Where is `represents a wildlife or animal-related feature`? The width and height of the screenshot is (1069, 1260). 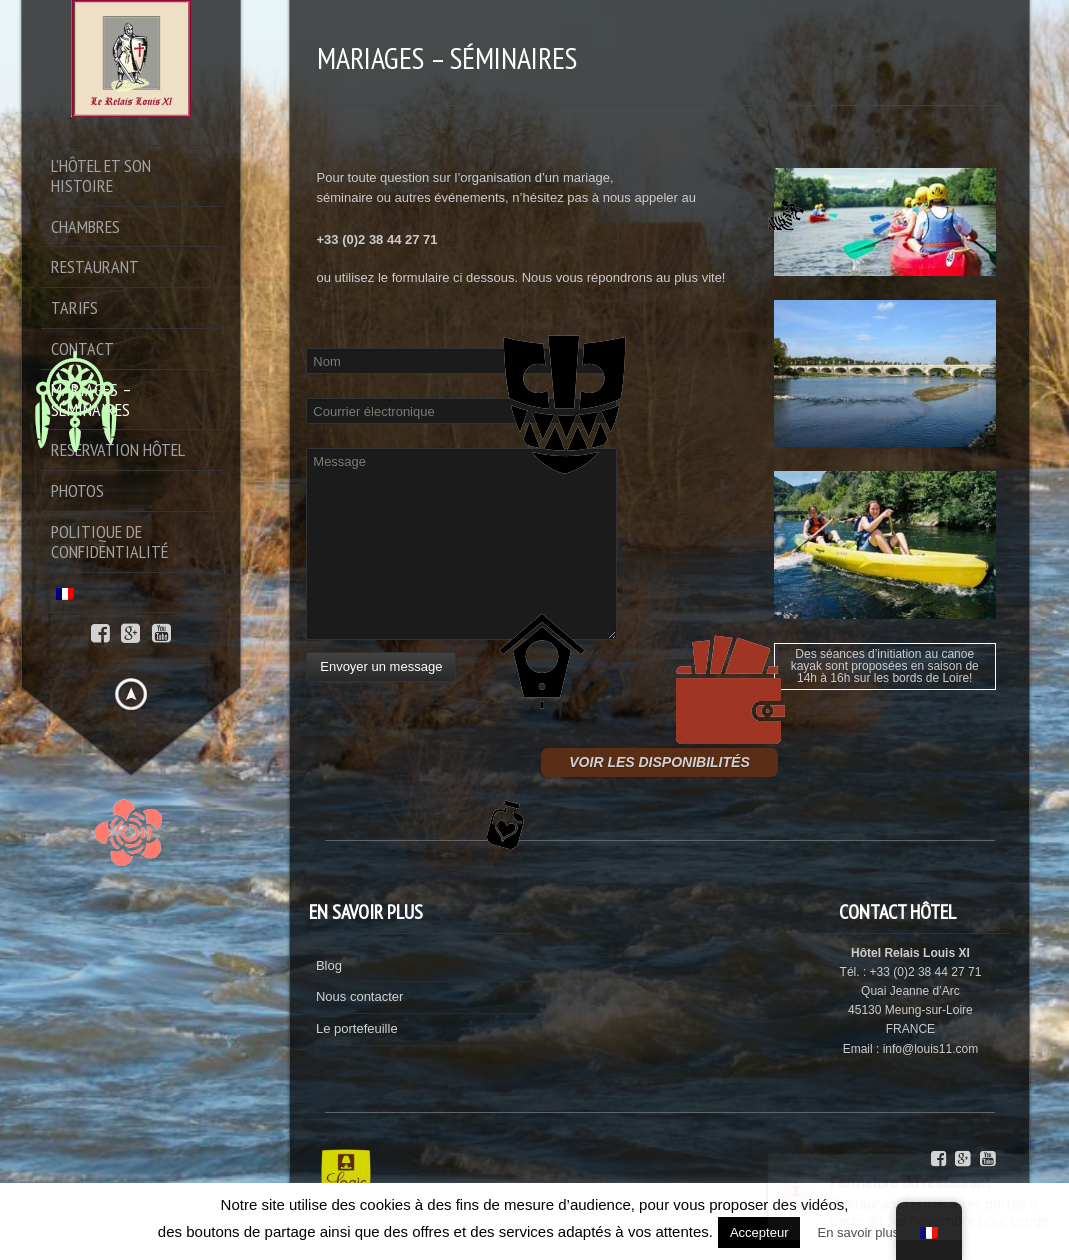
represents a wildlife or animal-related feature is located at coordinates (785, 212).